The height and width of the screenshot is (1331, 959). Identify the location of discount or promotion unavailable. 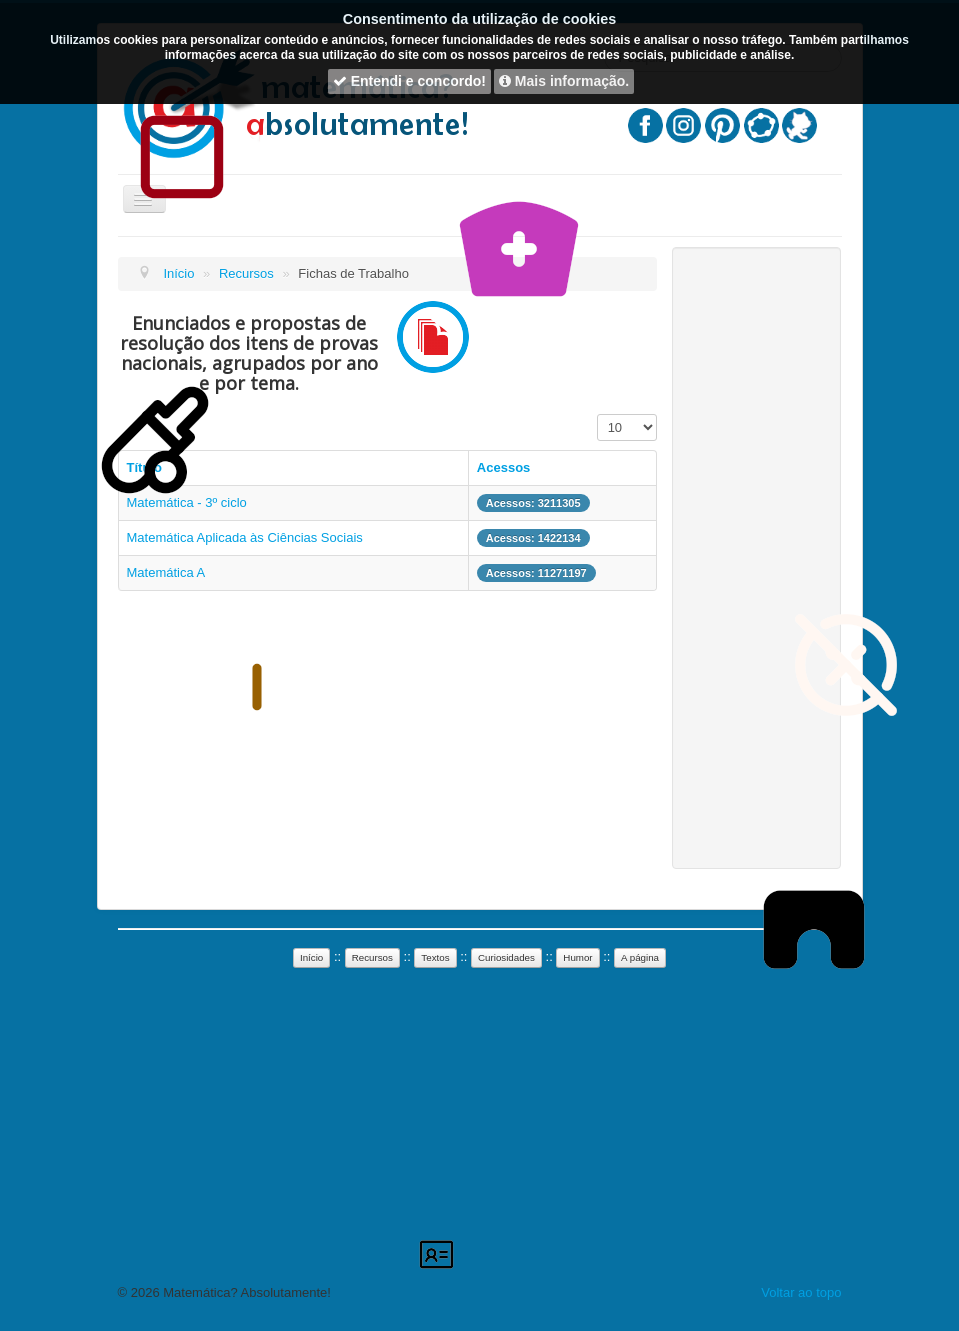
(846, 665).